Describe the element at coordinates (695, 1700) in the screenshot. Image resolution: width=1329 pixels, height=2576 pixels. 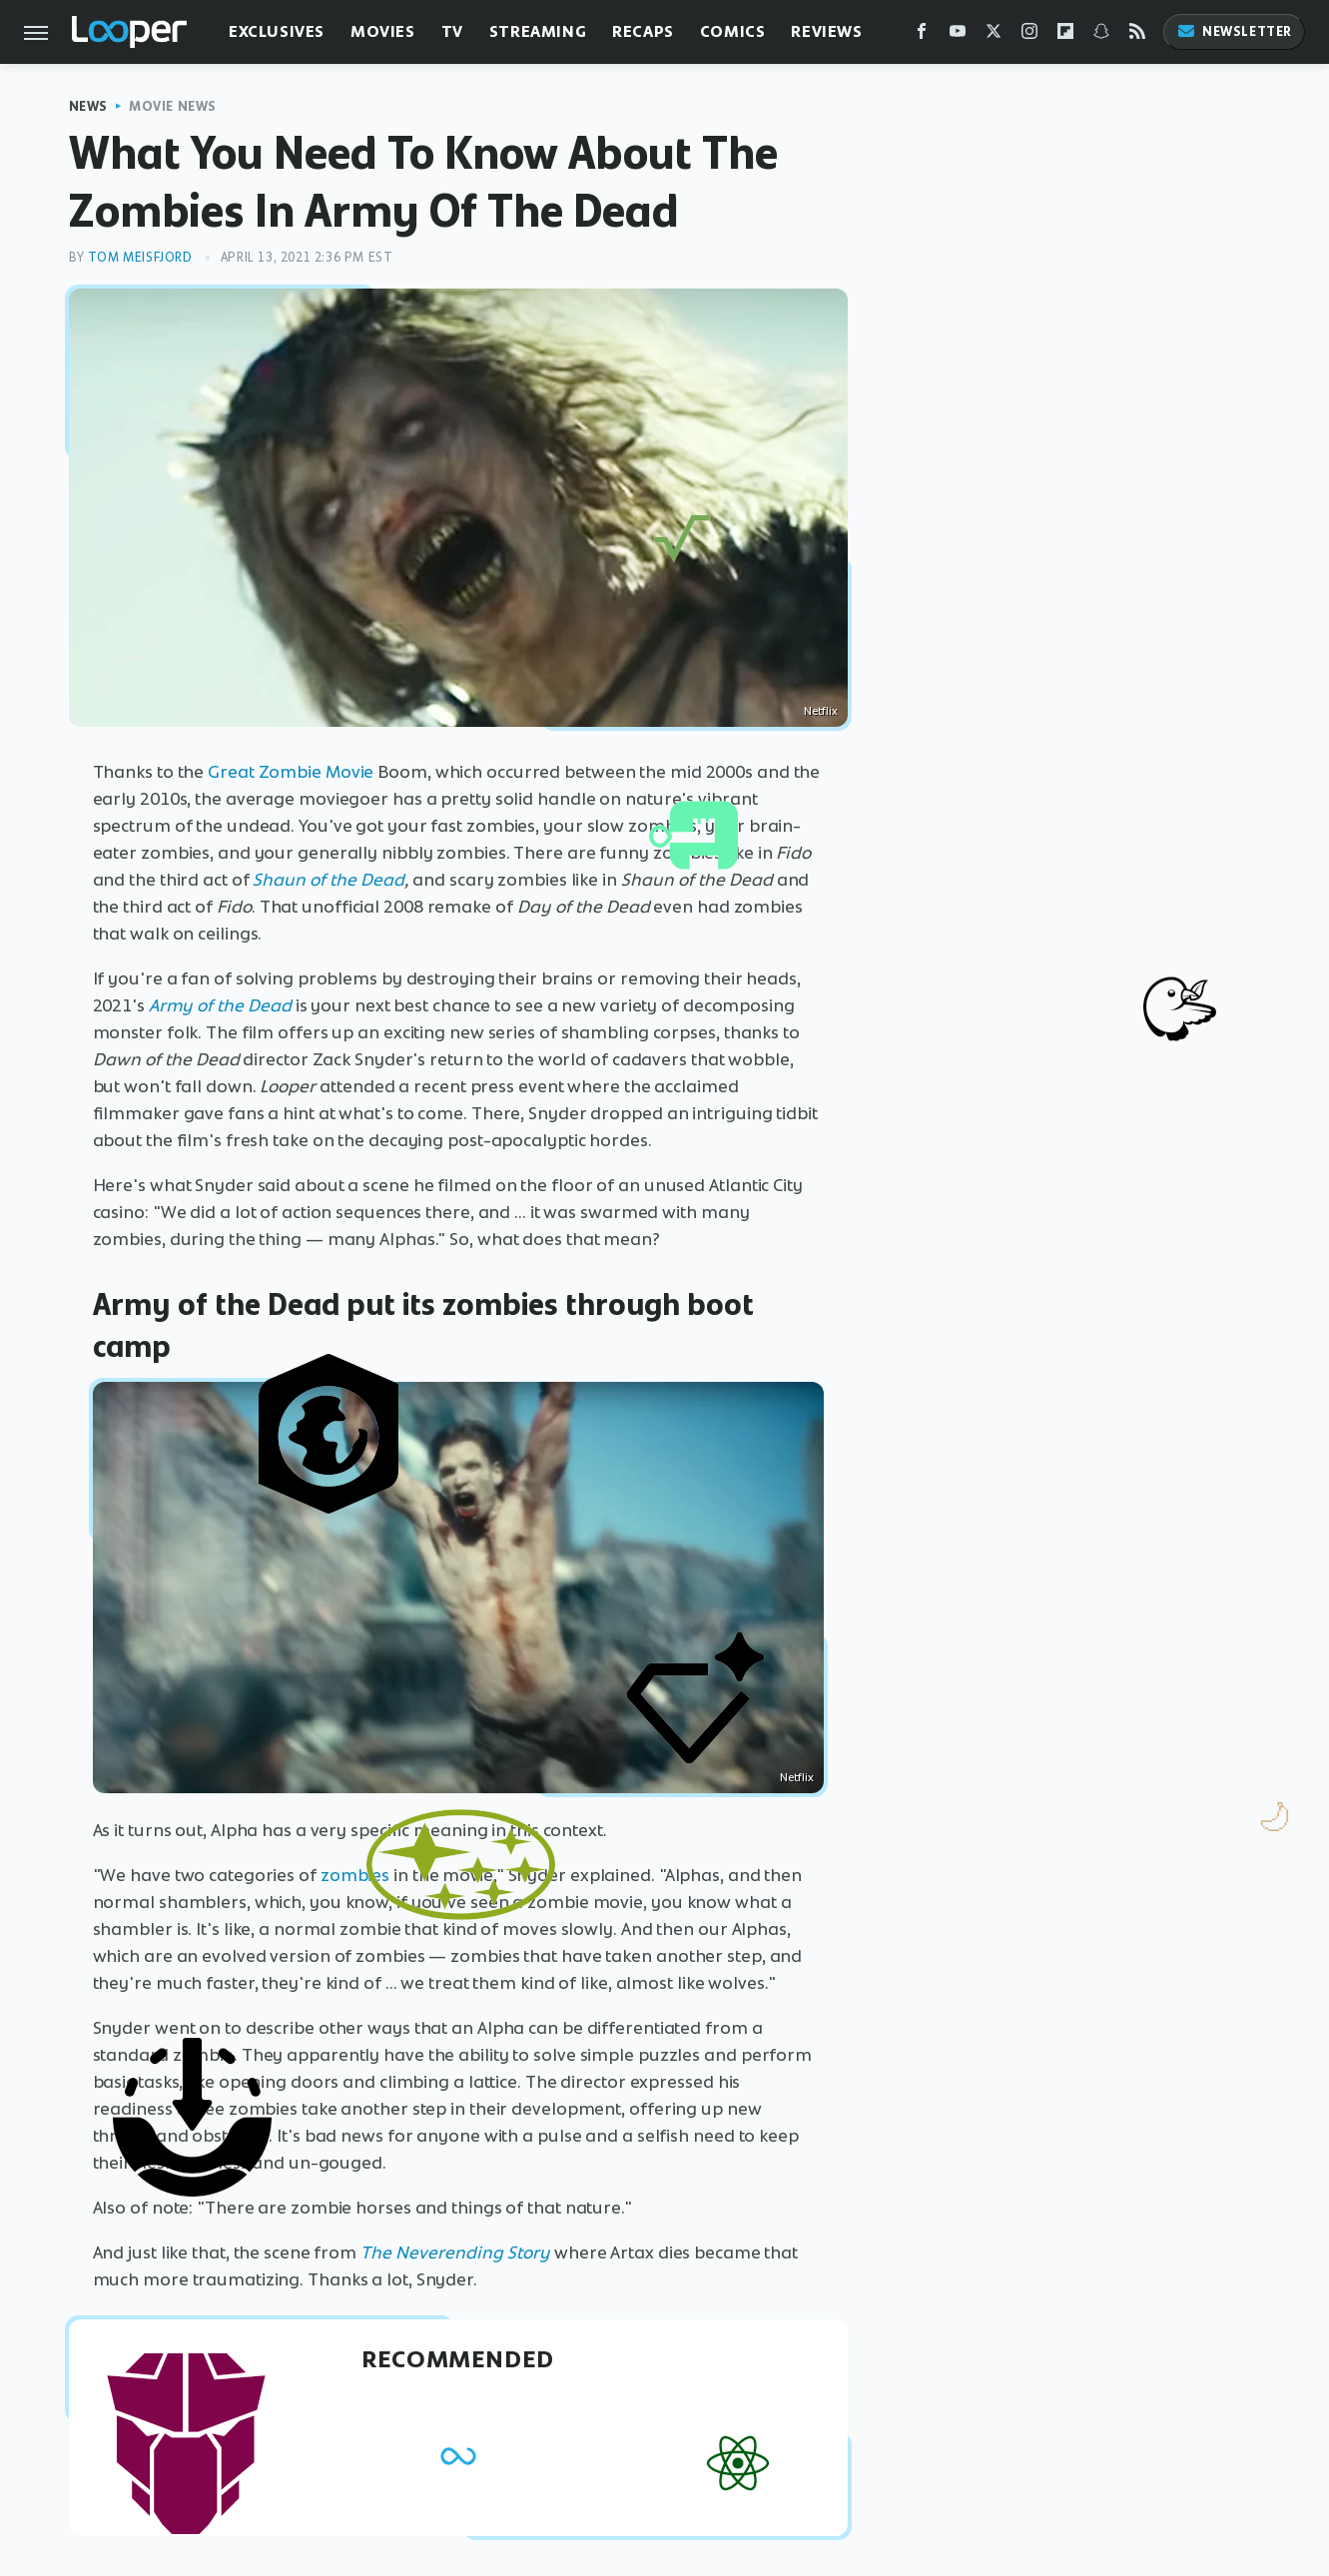
I see `premium or luxury feature indicator` at that location.